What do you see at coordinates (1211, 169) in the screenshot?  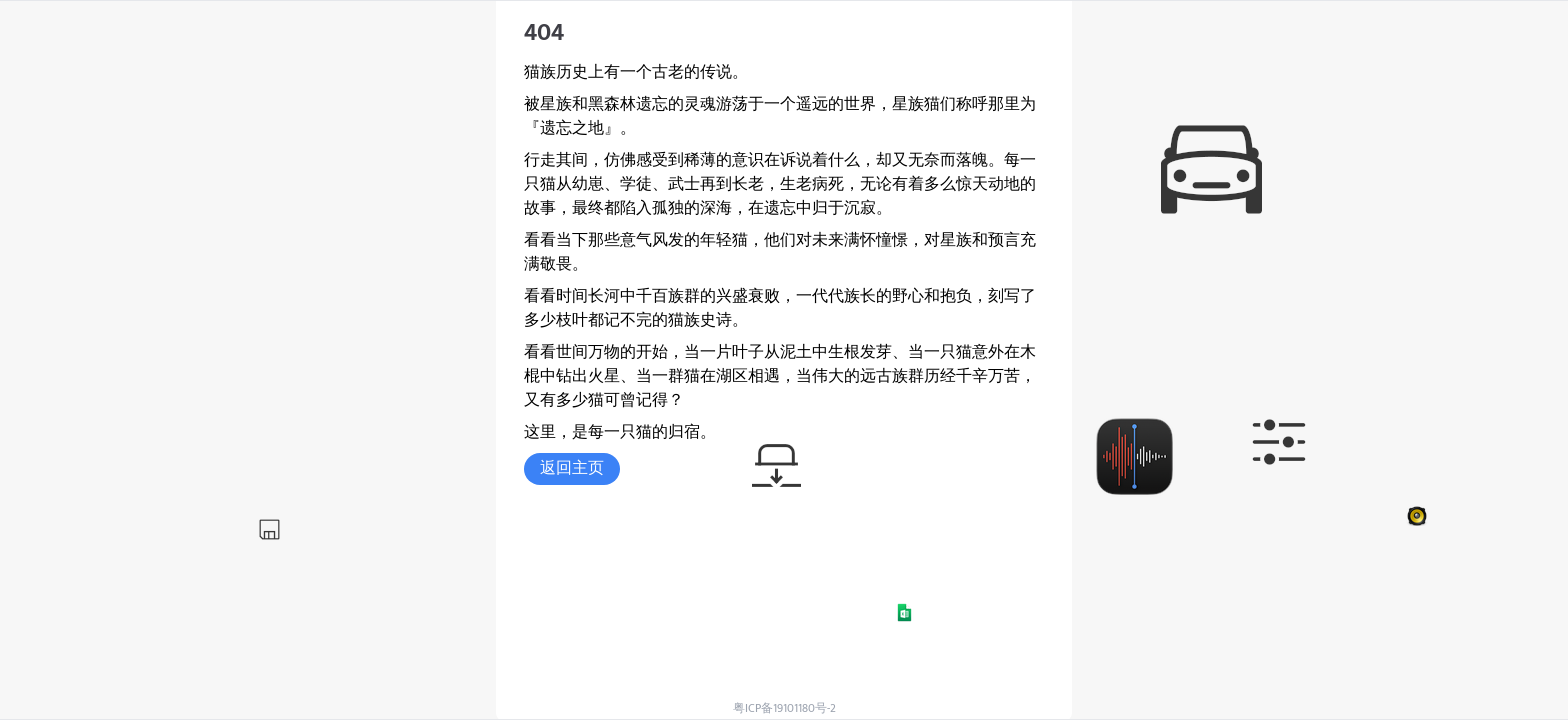 I see `access travel and transportation emoji` at bounding box center [1211, 169].